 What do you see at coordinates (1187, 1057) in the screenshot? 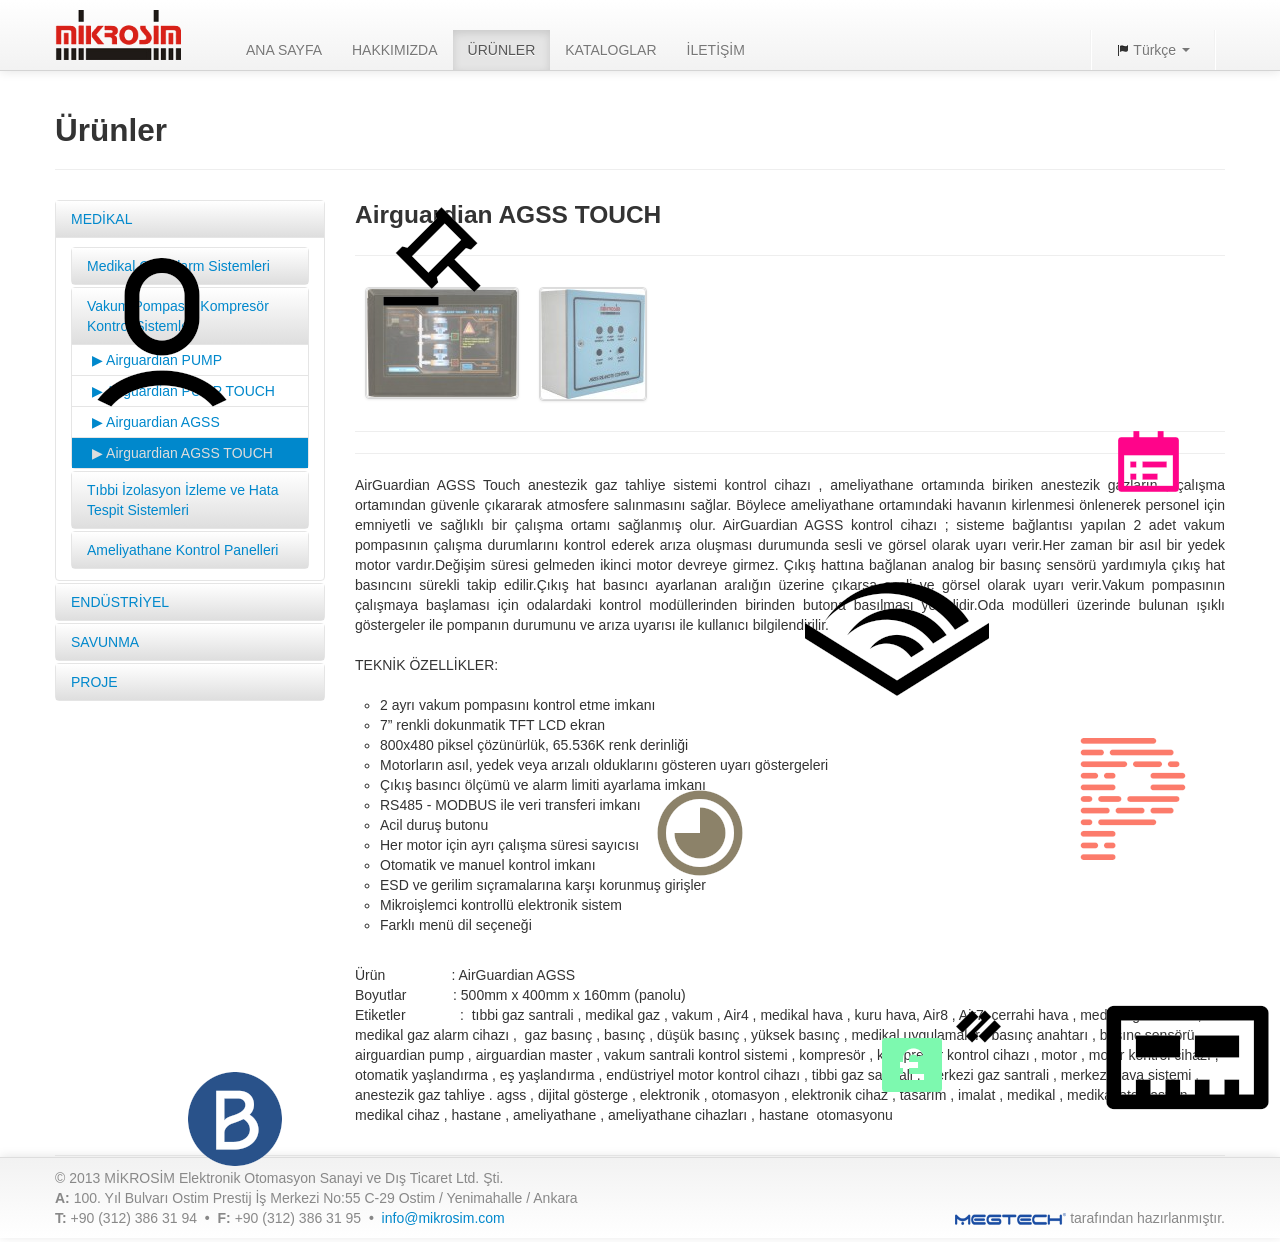
I see `view RAM or memory usage` at bounding box center [1187, 1057].